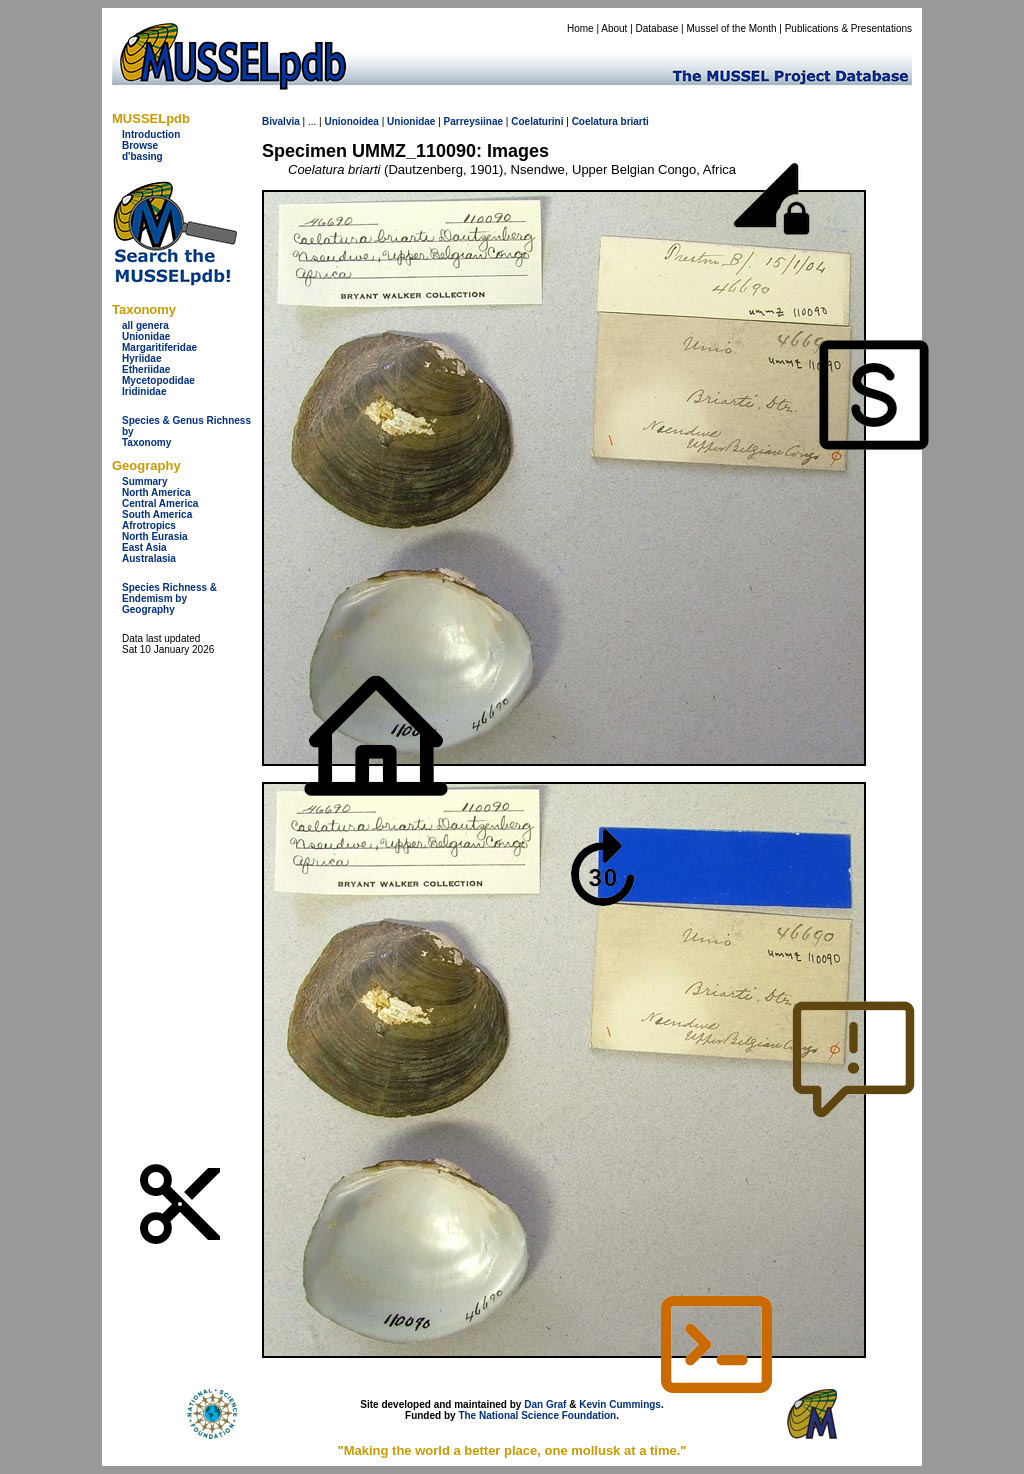 This screenshot has height=1474, width=1024. Describe the element at coordinates (716, 1344) in the screenshot. I see `open the command line terminal` at that location.